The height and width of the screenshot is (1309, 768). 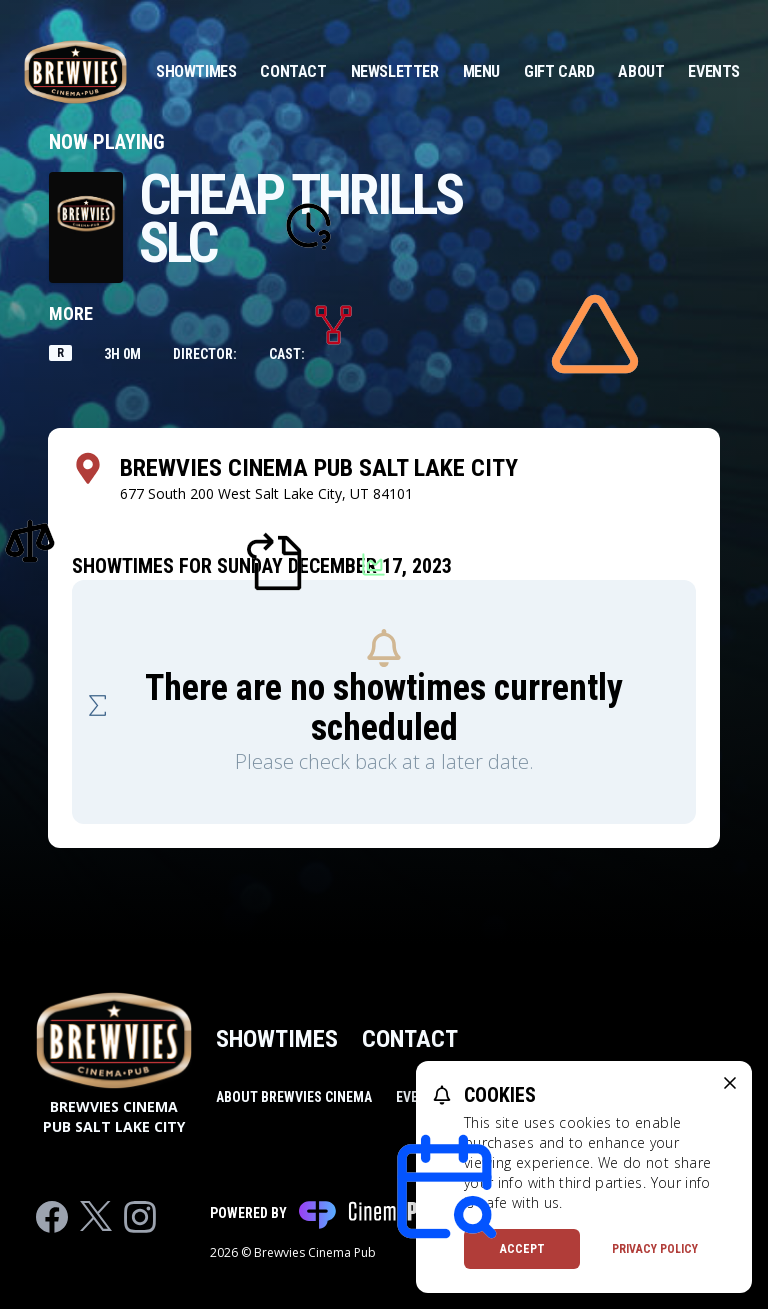 What do you see at coordinates (335, 325) in the screenshot?
I see `view parent classes or supertypes in code hierarchy` at bounding box center [335, 325].